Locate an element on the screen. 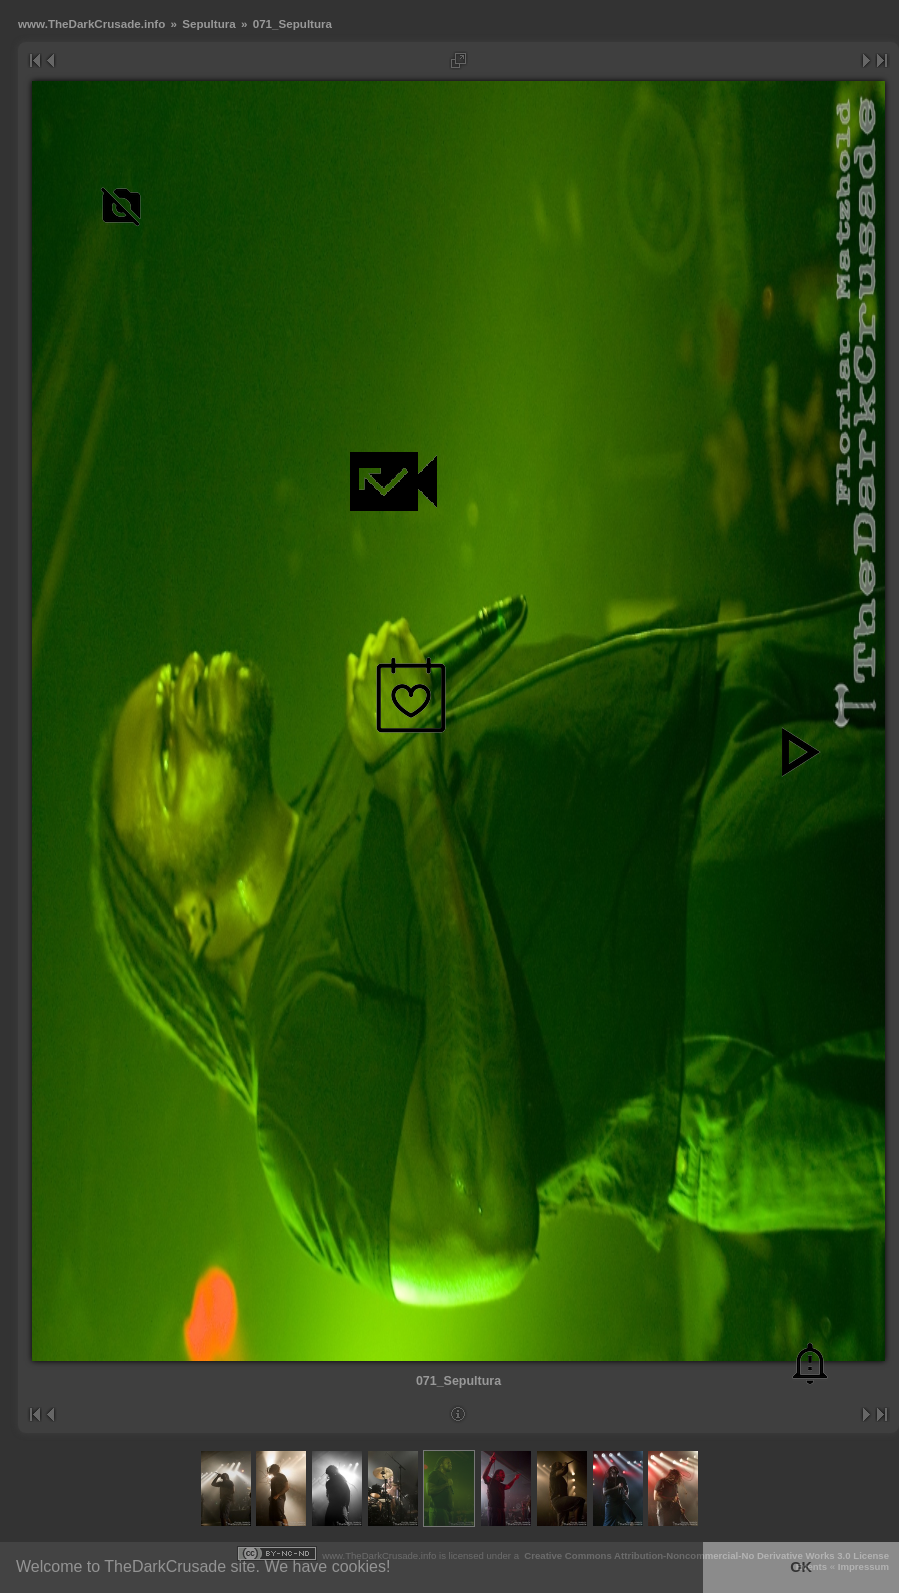 This screenshot has width=899, height=1593. indicates a missed video call is located at coordinates (393, 481).